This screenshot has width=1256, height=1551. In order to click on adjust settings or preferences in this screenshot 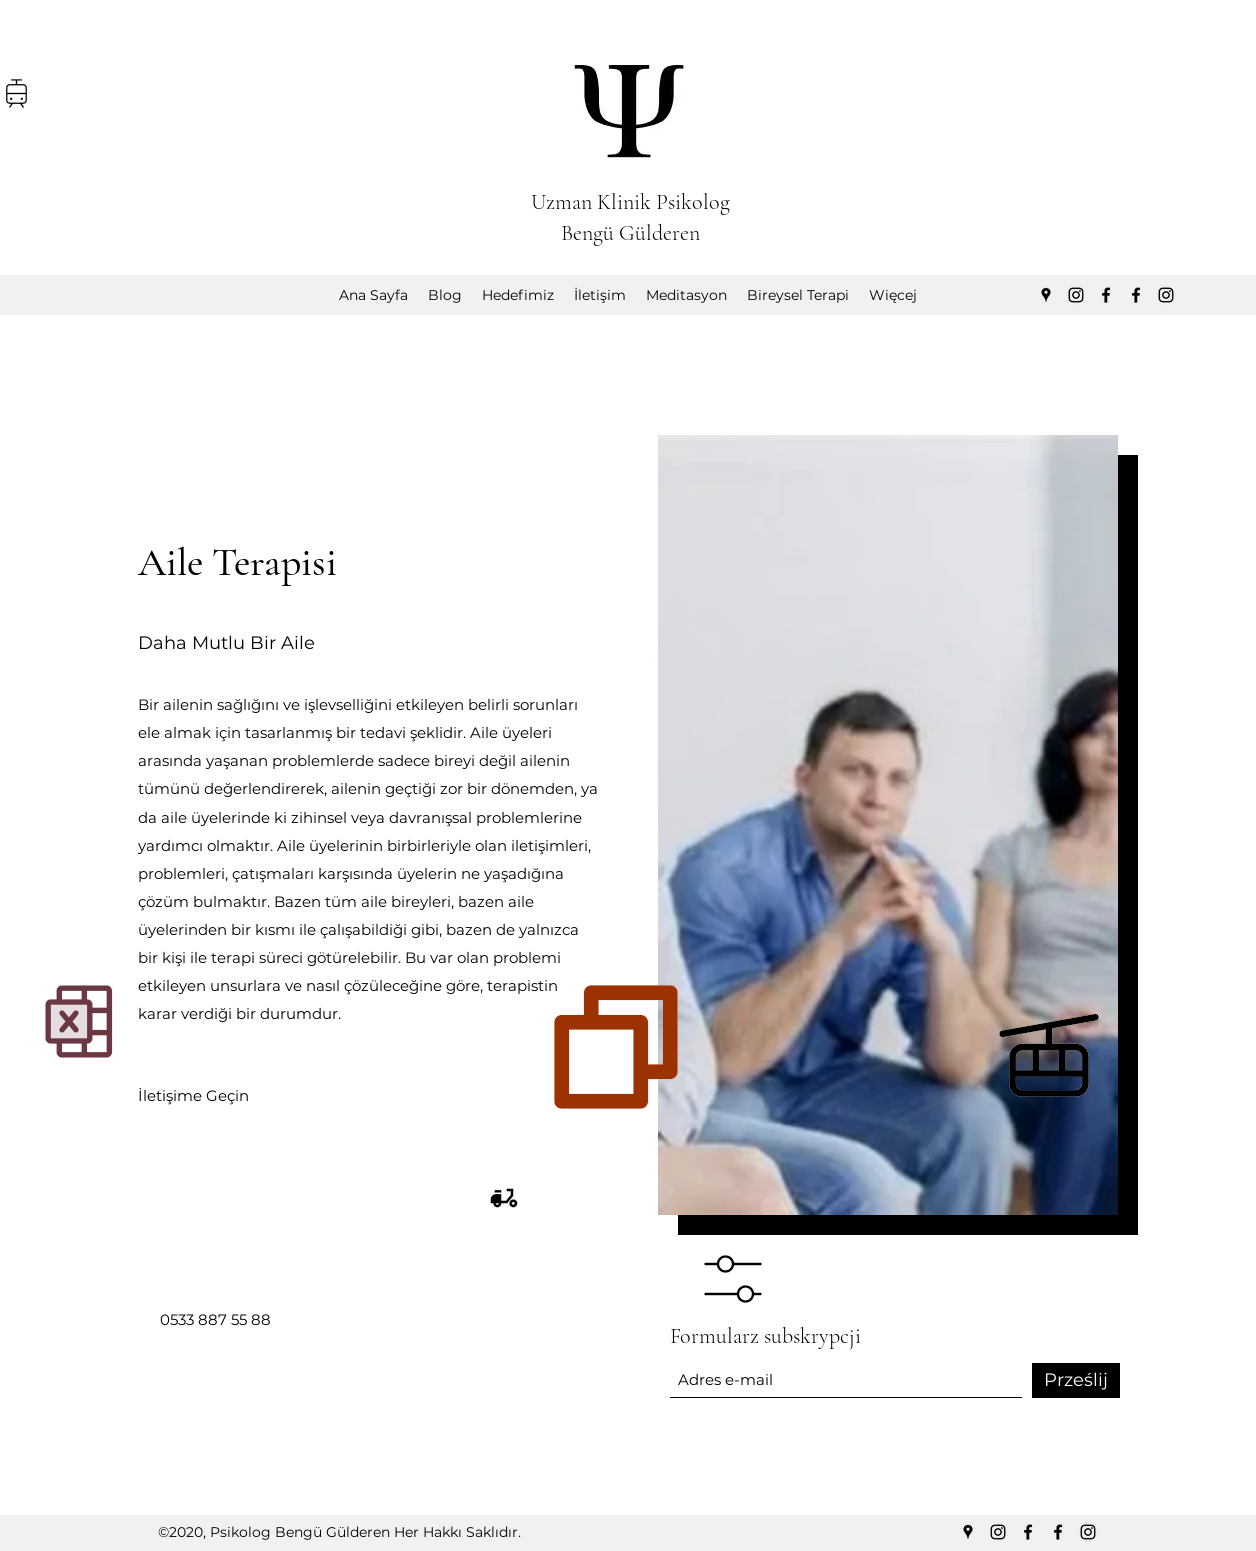, I will do `click(733, 1279)`.